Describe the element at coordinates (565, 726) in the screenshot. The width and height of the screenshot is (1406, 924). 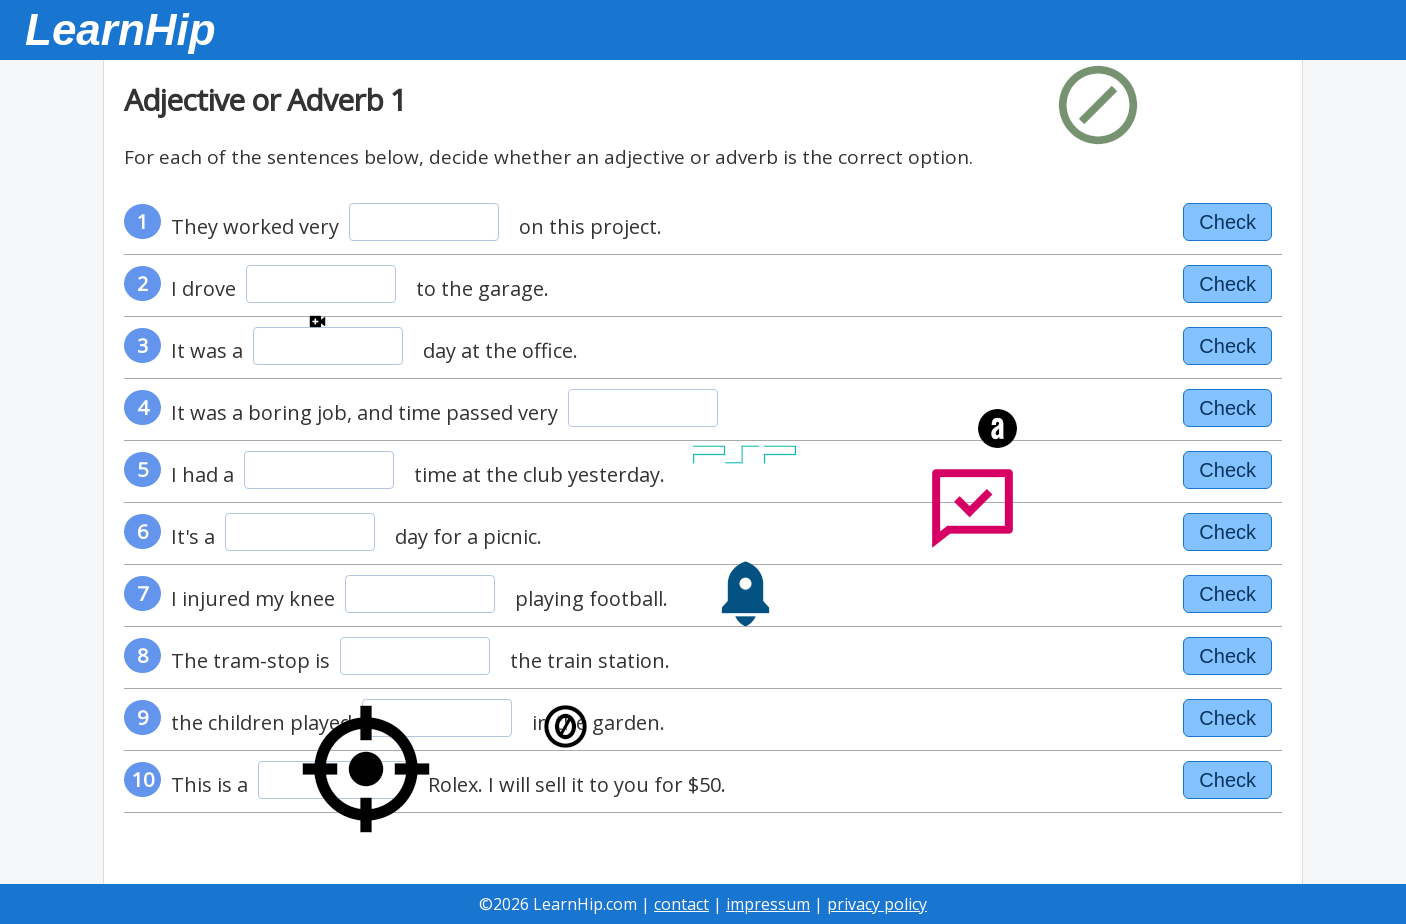
I see `indicates content is in the public domain (CC0 license)` at that location.